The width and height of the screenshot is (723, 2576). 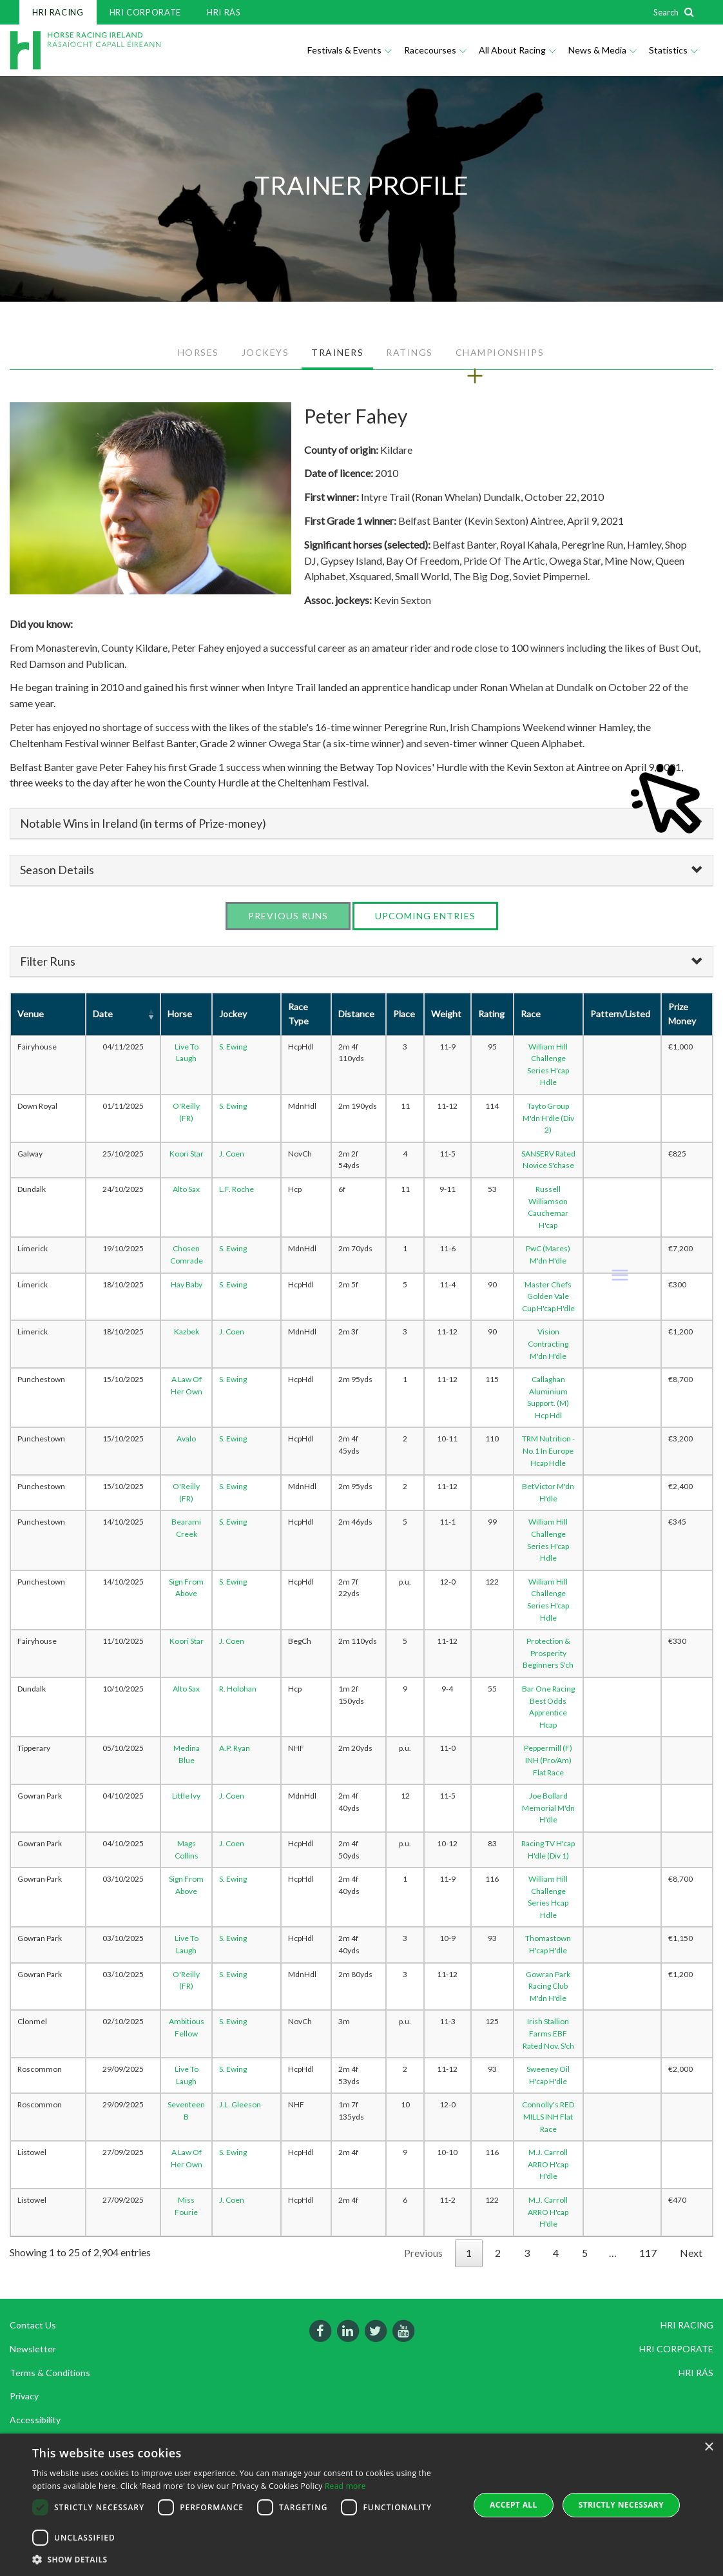 What do you see at coordinates (620, 1275) in the screenshot?
I see `open navigation menu` at bounding box center [620, 1275].